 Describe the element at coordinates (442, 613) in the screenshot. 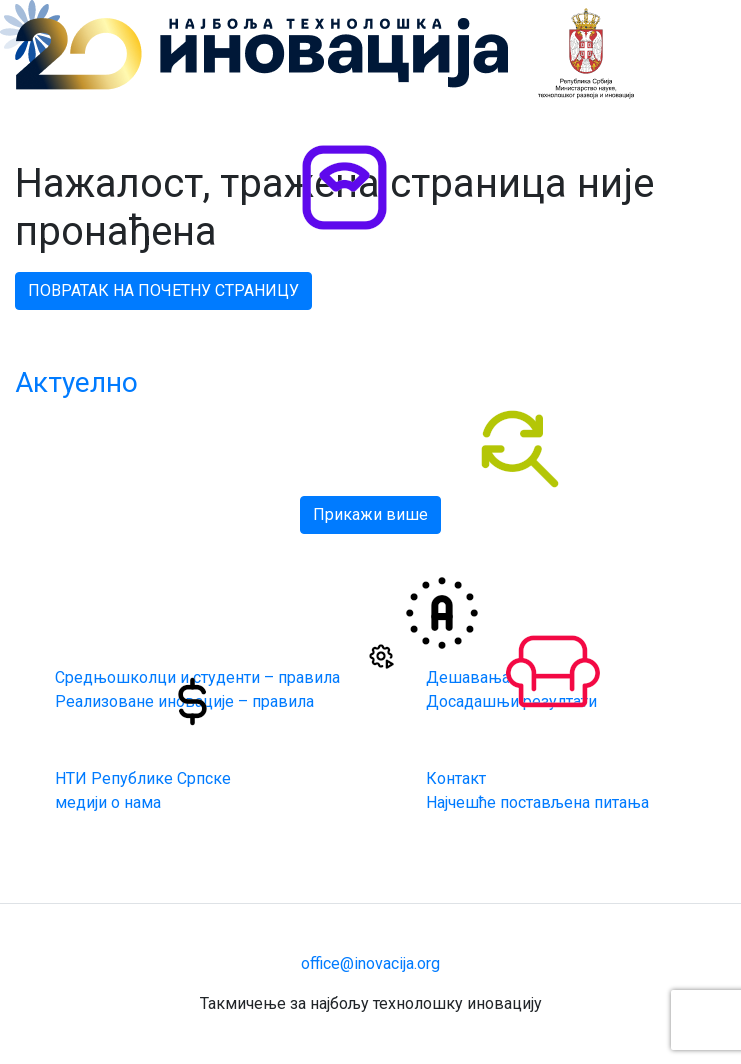

I see `indicates a draft or pending item labeled "A"` at that location.